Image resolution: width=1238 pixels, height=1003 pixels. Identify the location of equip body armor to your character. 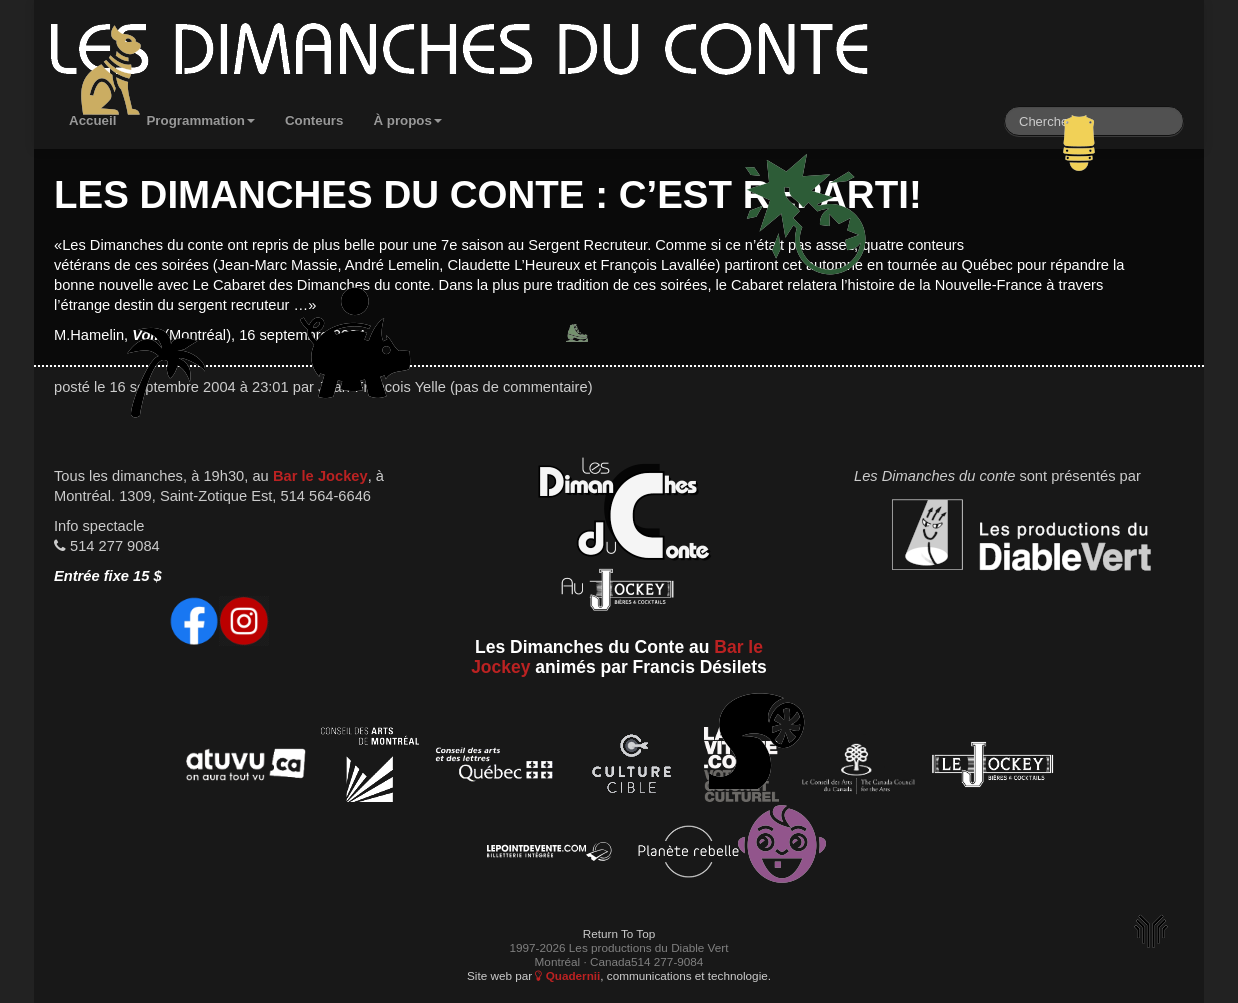
(1079, 143).